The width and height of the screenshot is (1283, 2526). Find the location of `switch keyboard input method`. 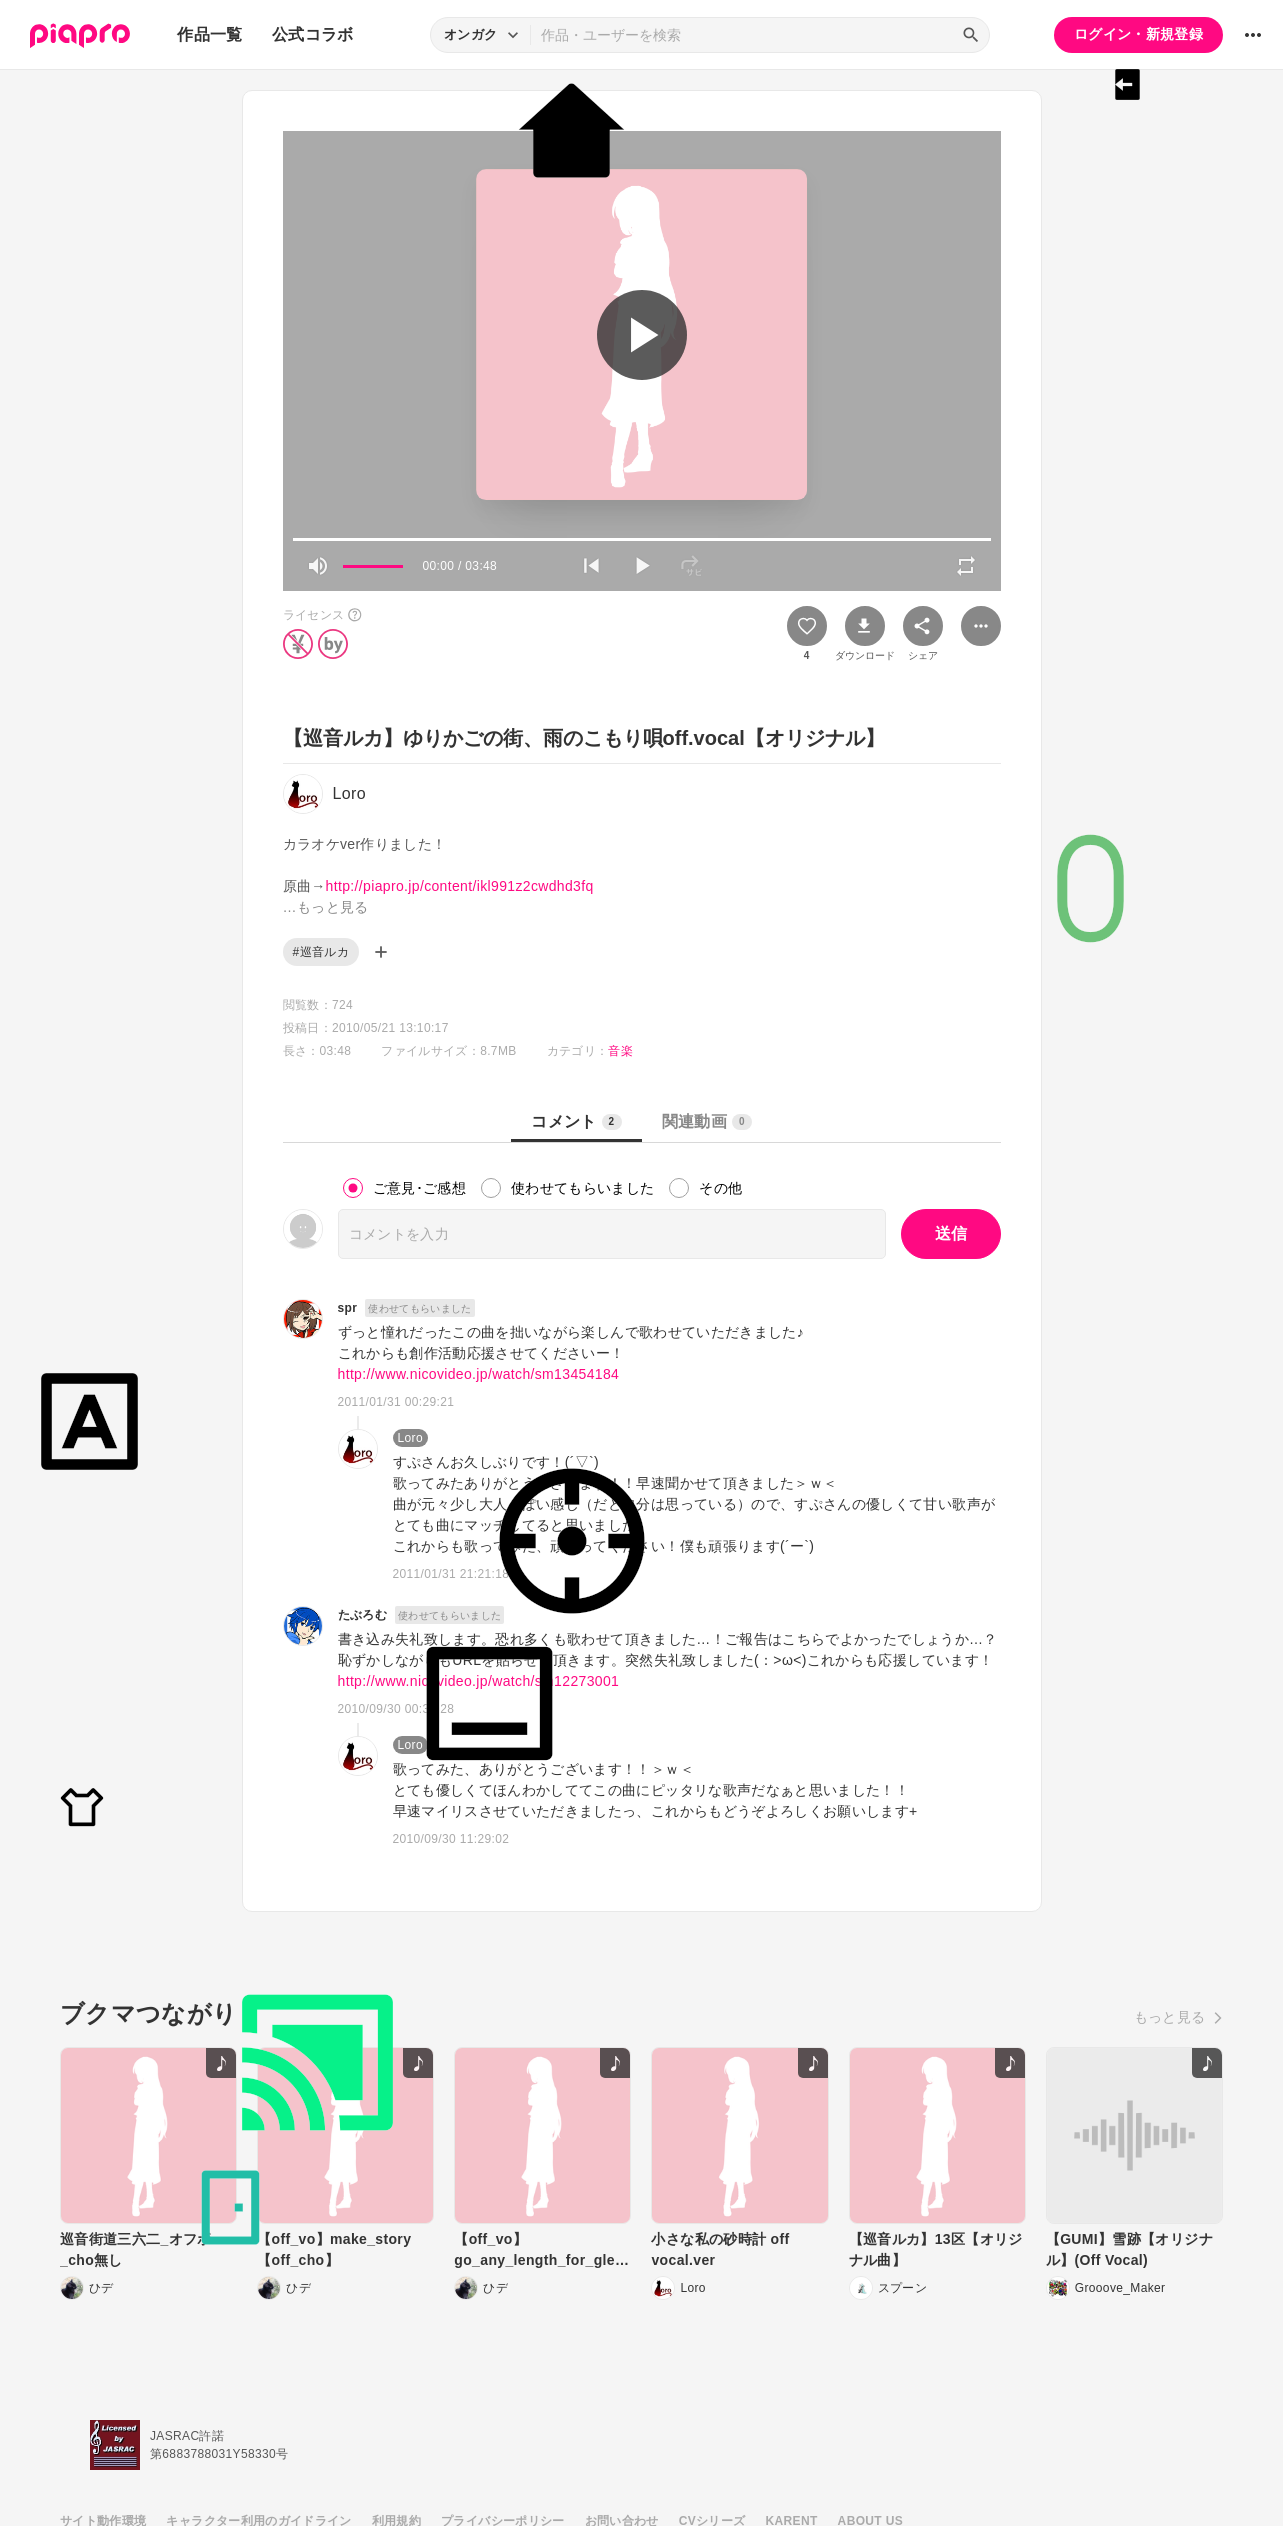

switch keyboard input method is located at coordinates (89, 1421).